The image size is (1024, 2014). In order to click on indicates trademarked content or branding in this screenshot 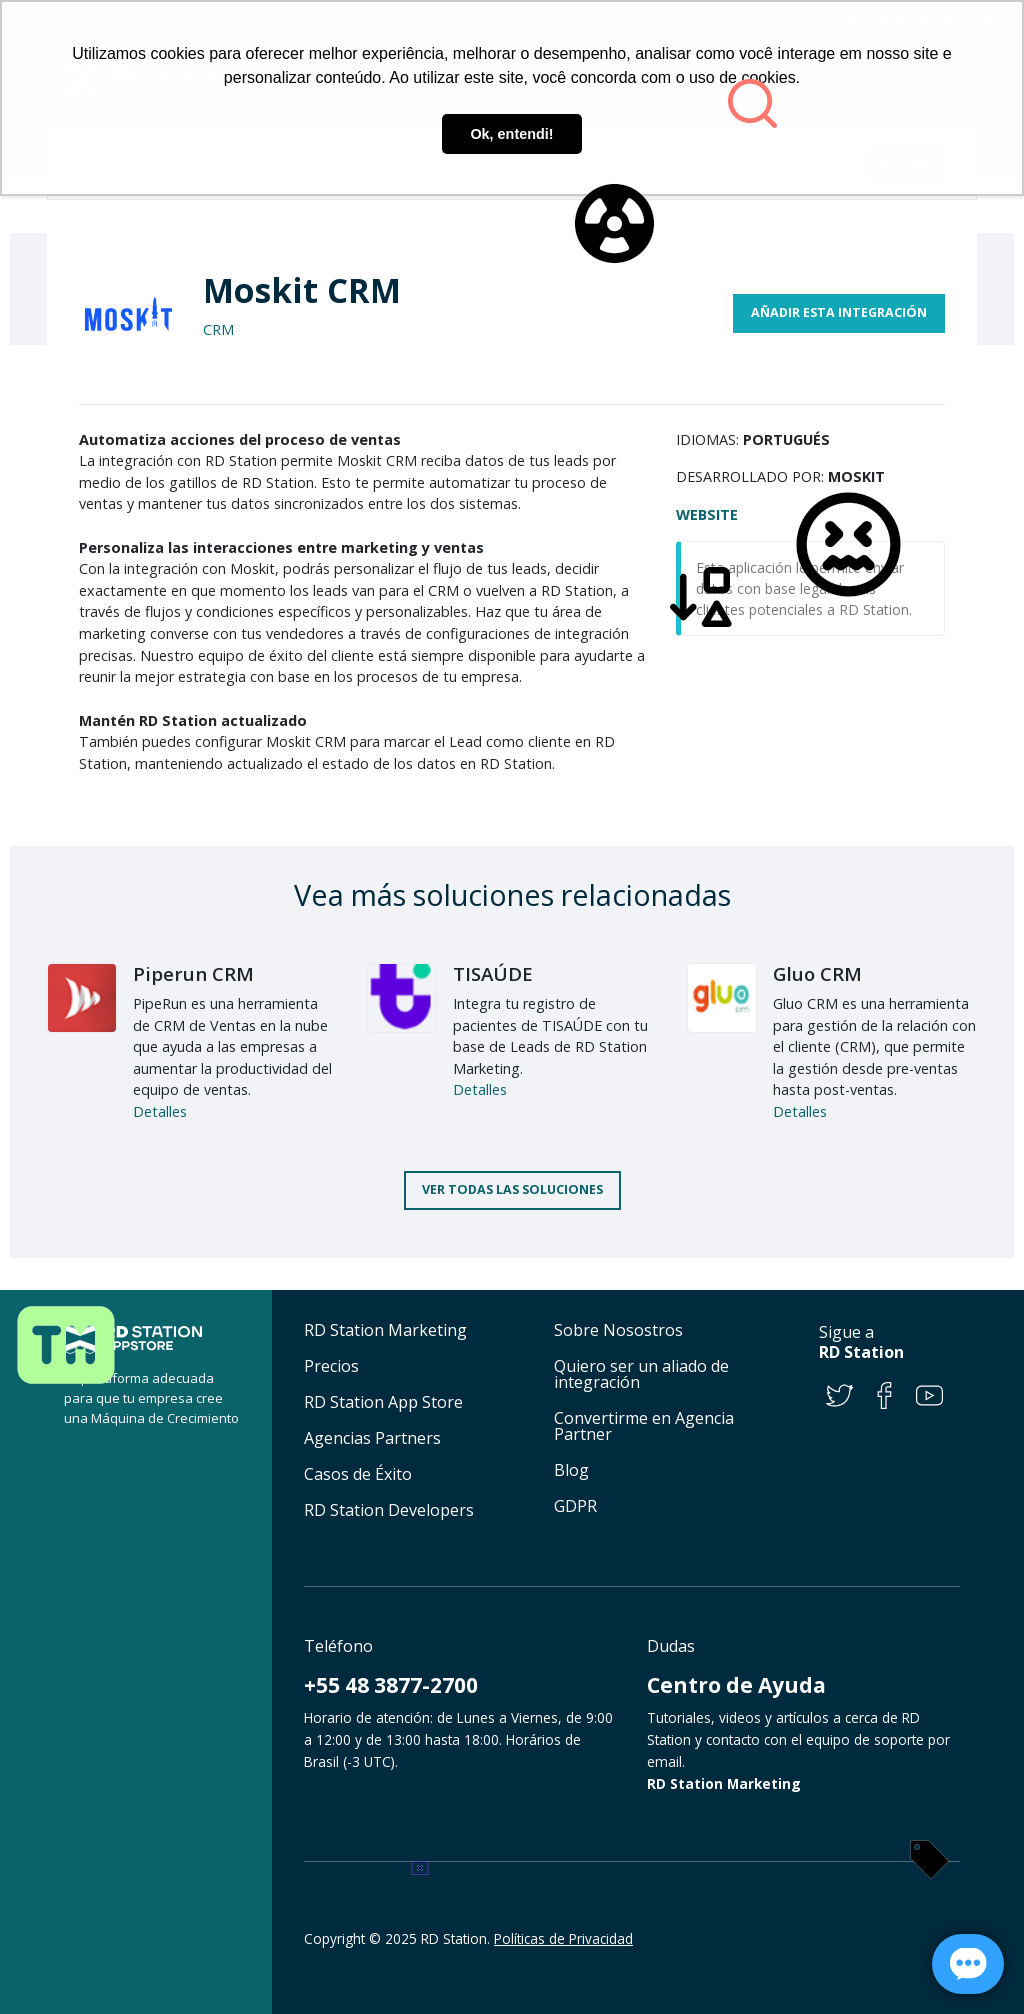, I will do `click(66, 1345)`.